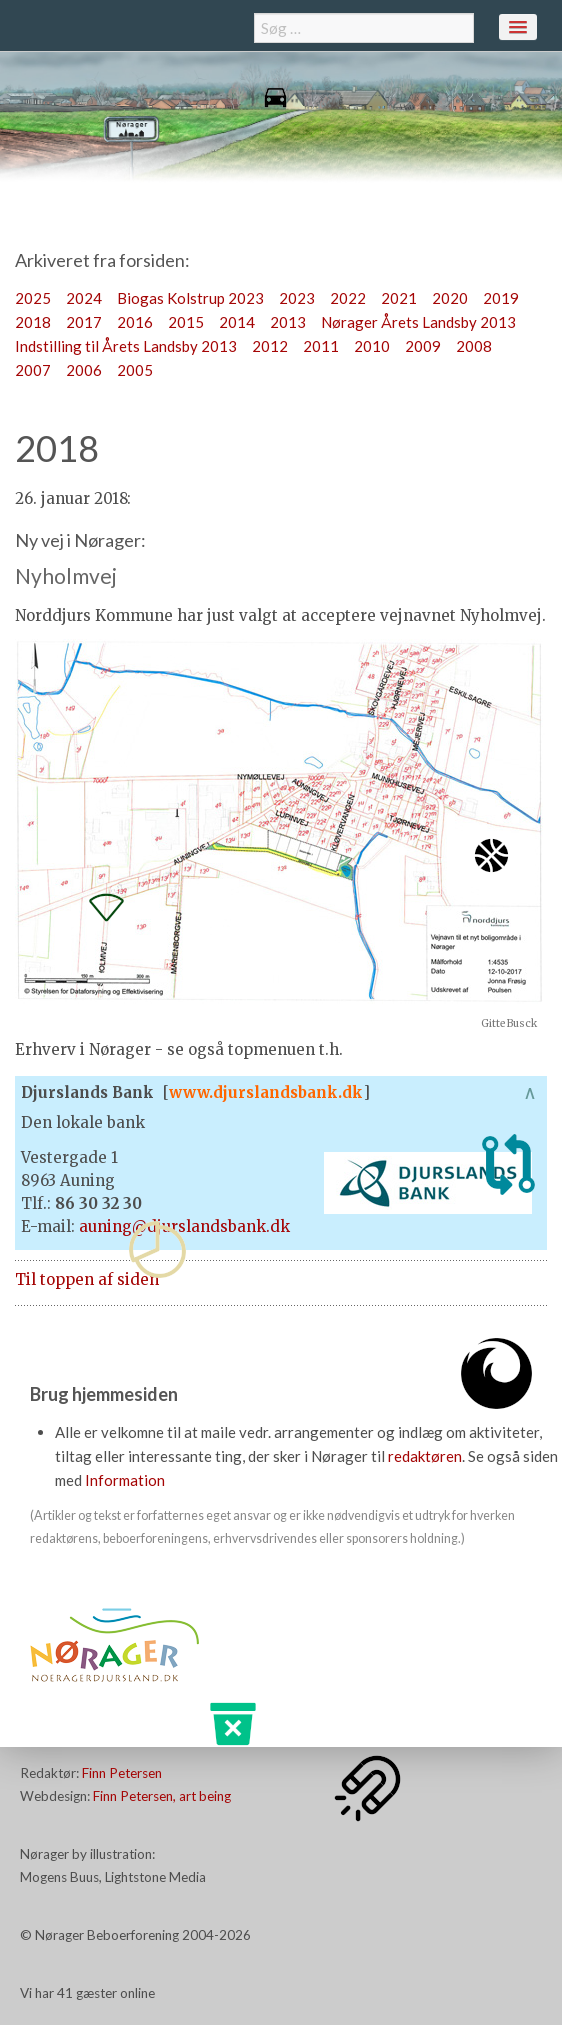 The height and width of the screenshot is (2025, 562). I want to click on compare branches or commits in version control, so click(508, 1164).